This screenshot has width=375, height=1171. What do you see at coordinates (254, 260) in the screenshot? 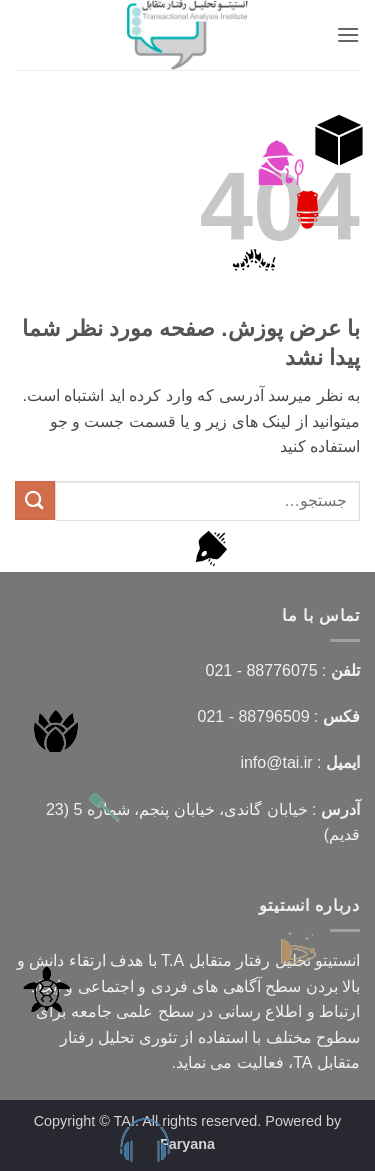
I see `view garden pests or insects in a nature game` at bounding box center [254, 260].